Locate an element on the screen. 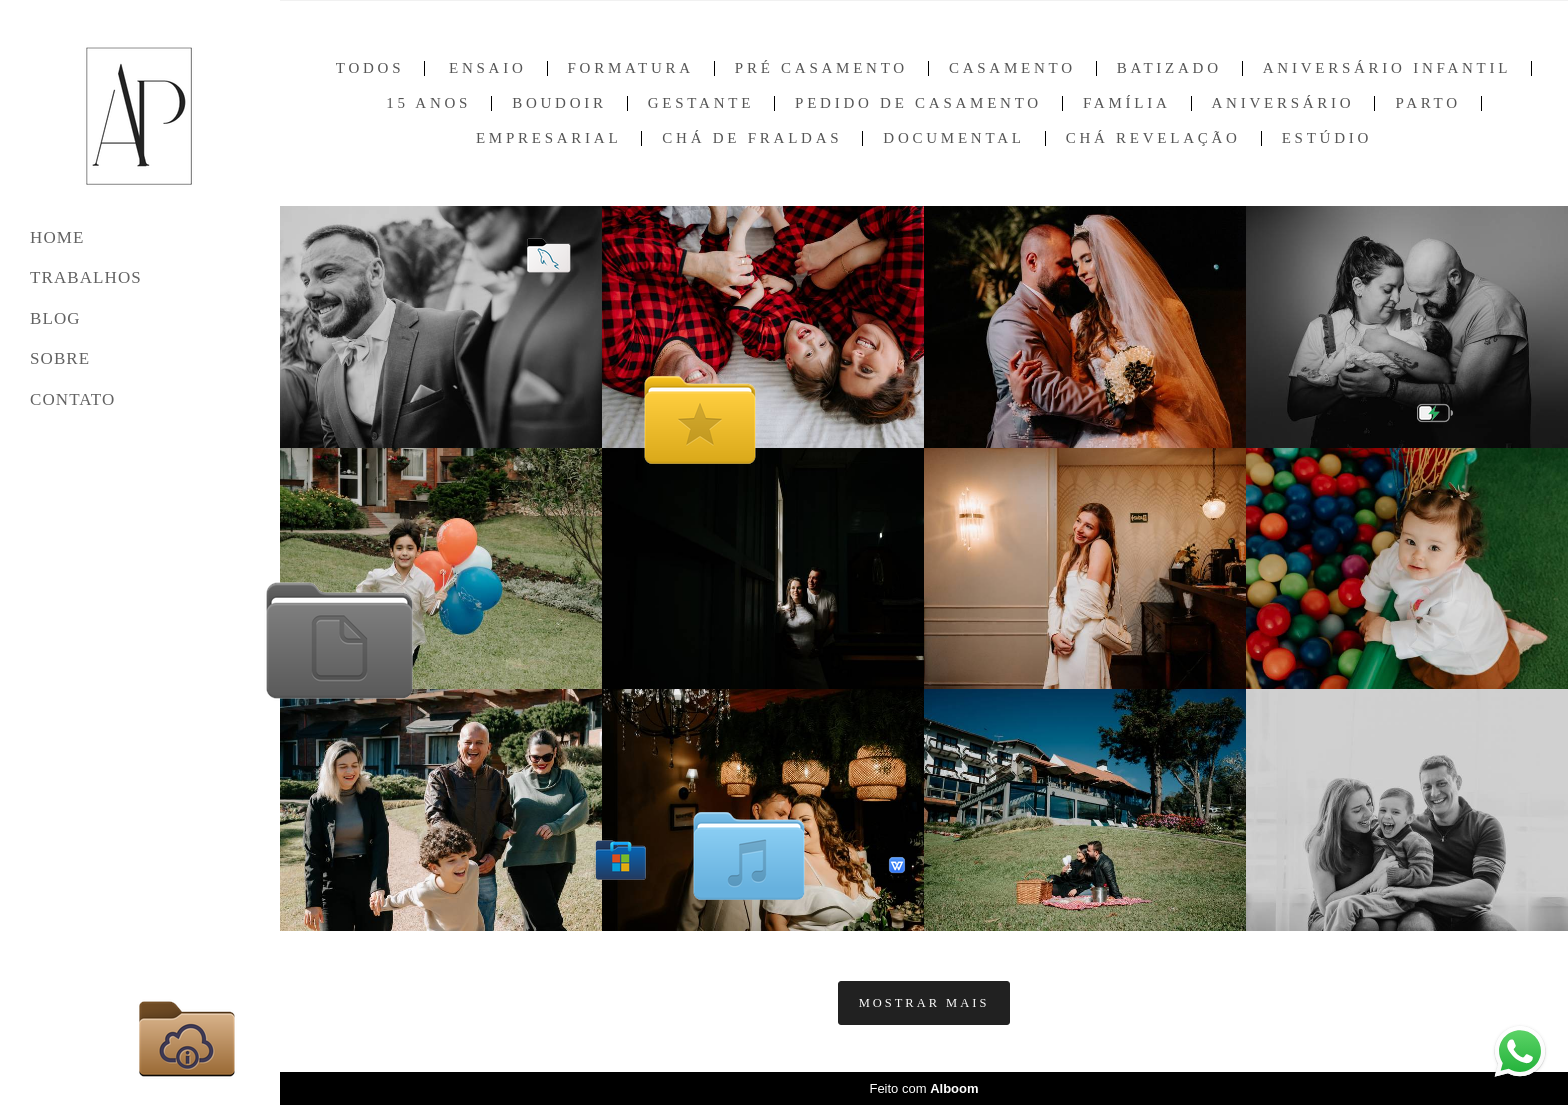 The width and height of the screenshot is (1568, 1105). open your music folder is located at coordinates (749, 856).